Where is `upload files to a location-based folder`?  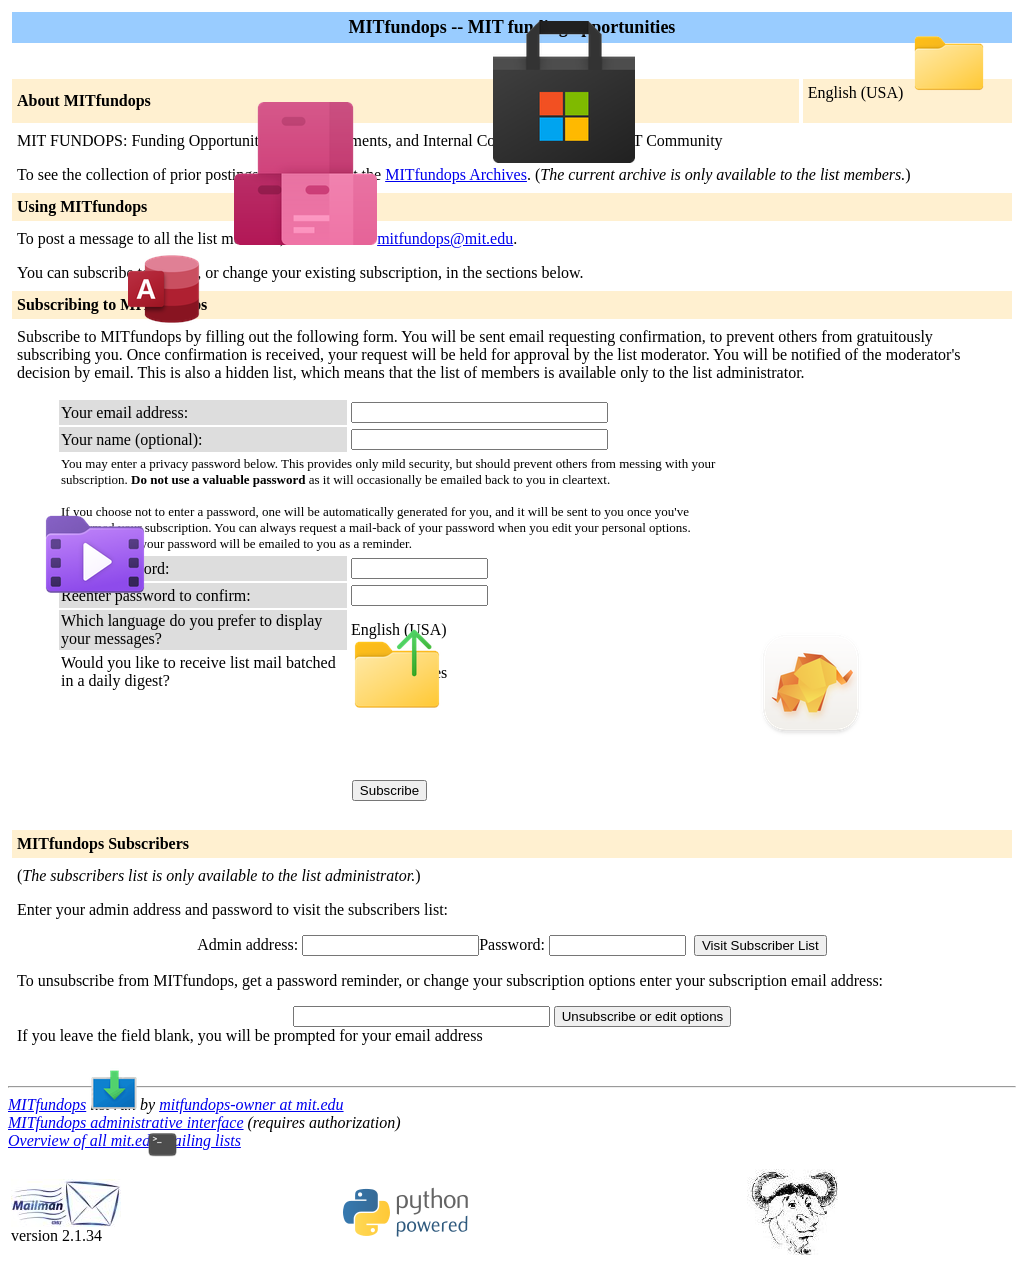 upload files to a location-based folder is located at coordinates (397, 677).